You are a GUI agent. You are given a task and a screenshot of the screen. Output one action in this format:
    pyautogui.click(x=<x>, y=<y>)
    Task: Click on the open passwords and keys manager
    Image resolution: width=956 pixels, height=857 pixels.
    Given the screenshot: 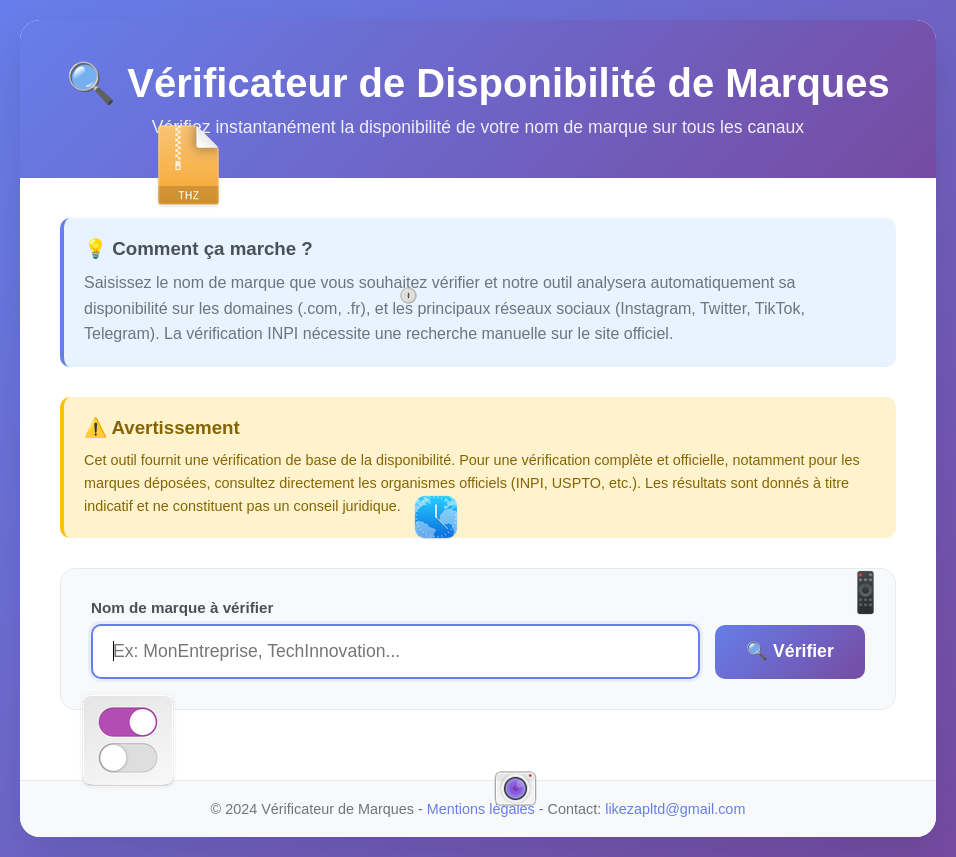 What is the action you would take?
    pyautogui.click(x=408, y=295)
    